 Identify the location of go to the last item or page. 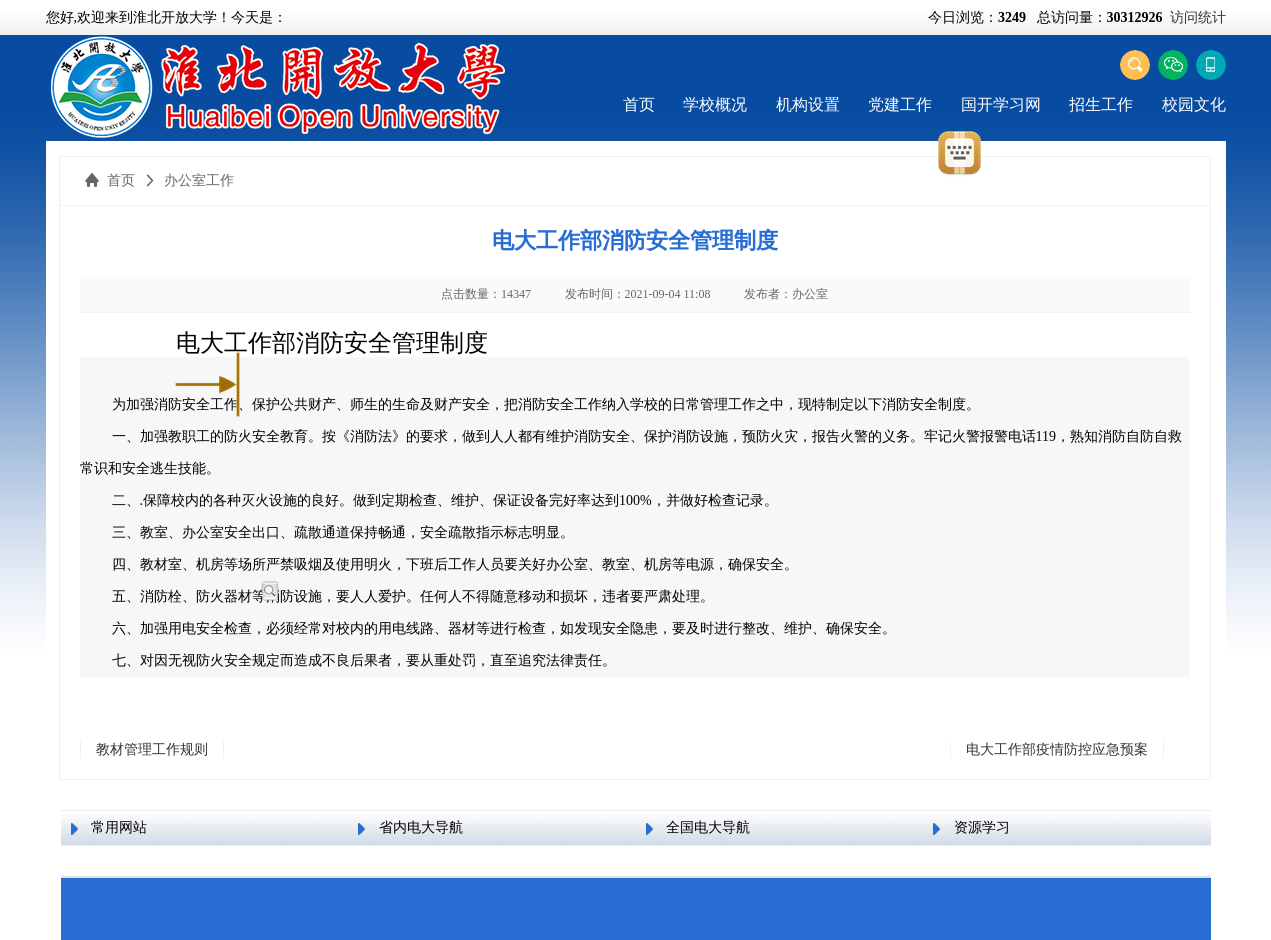
(207, 384).